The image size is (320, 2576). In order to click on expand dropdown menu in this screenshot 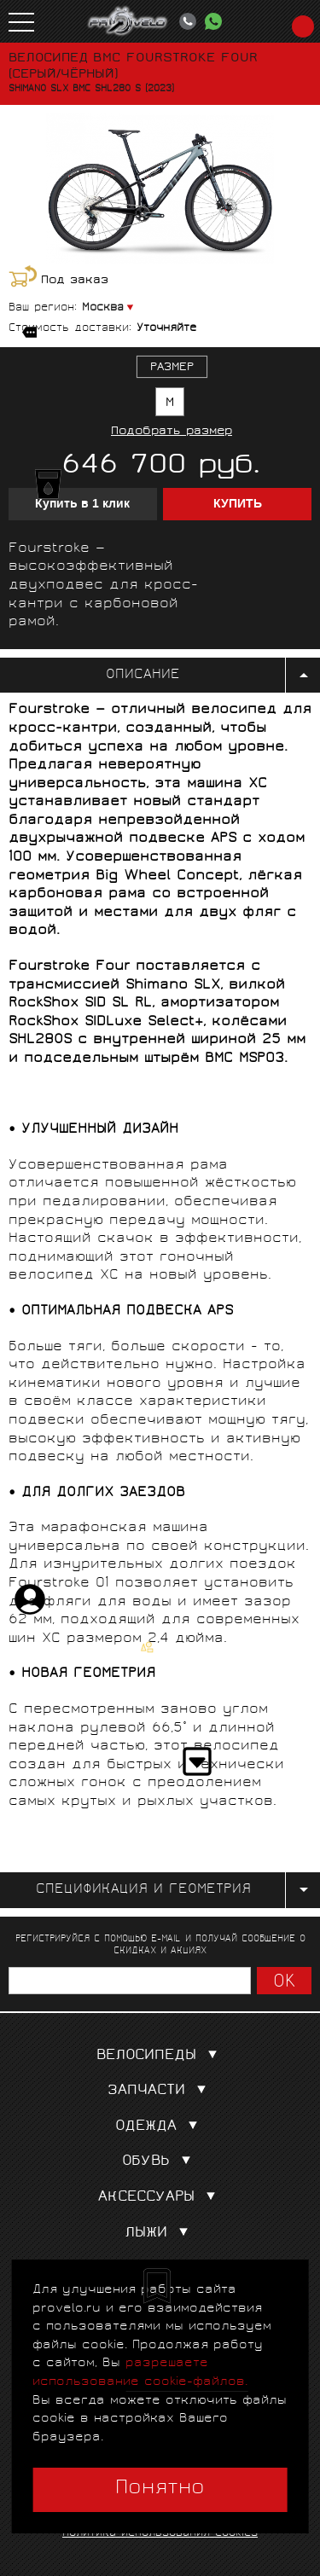, I will do `click(197, 1761)`.